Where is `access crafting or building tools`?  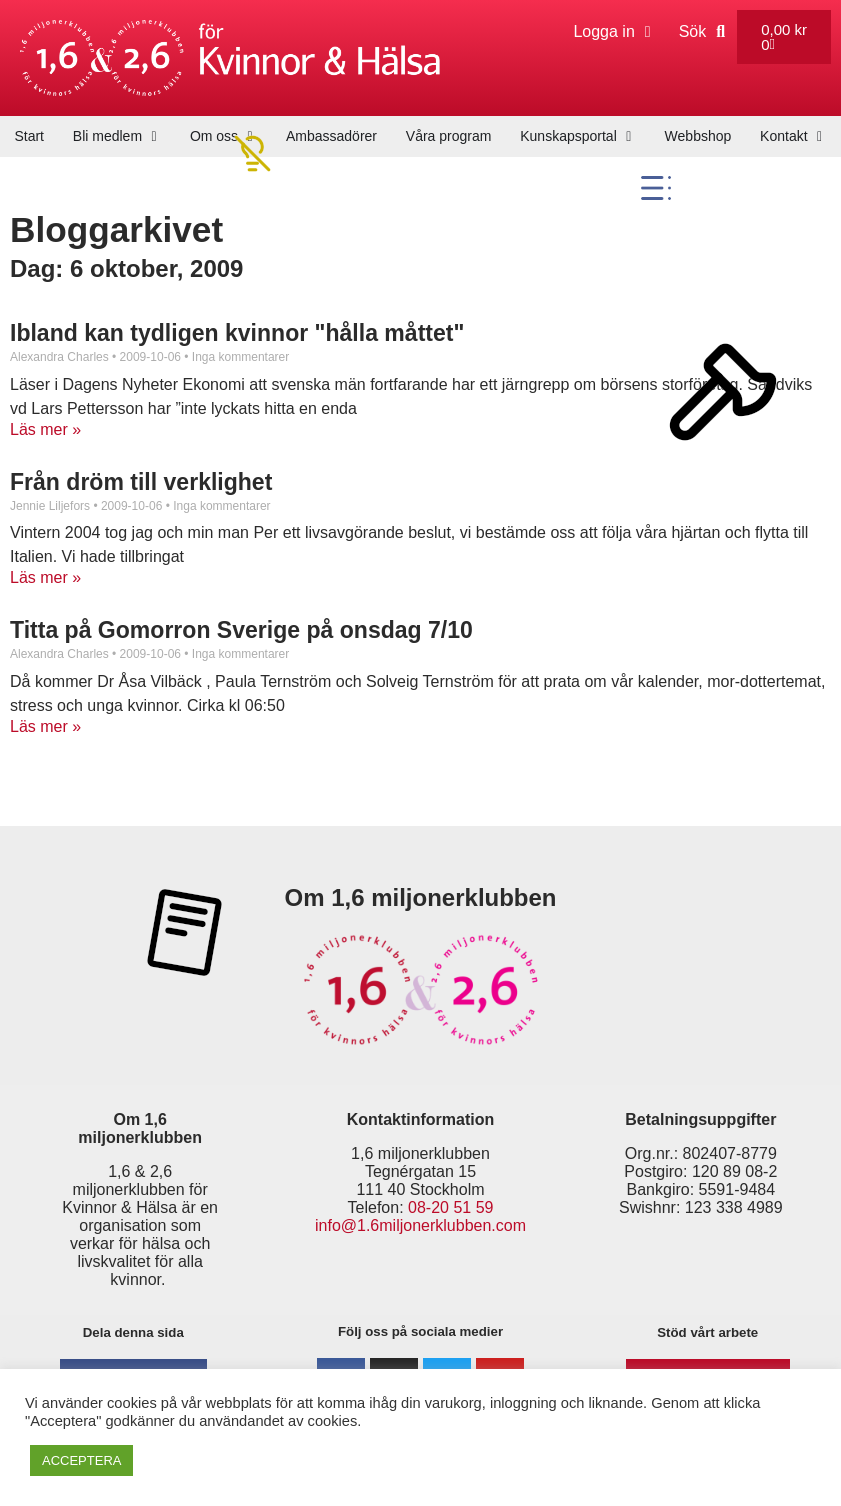 access crafting or building tools is located at coordinates (723, 392).